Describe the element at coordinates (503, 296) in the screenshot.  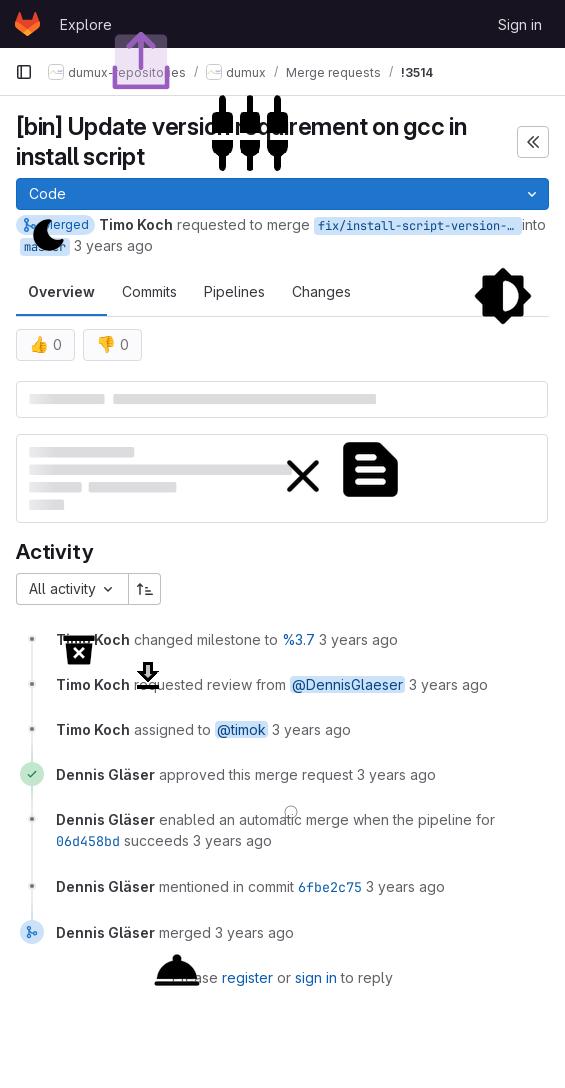
I see `adjust display brightness settings` at that location.